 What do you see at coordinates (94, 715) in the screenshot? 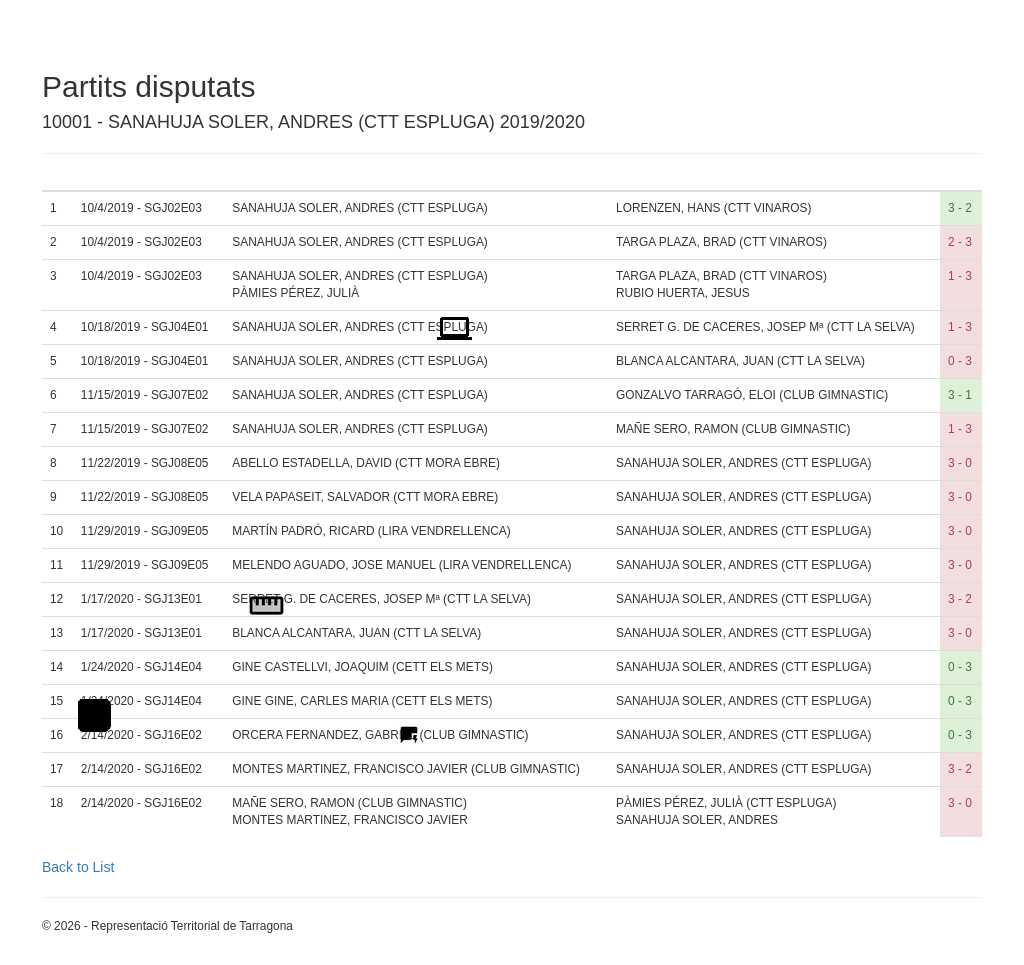
I see `stop media playback` at bounding box center [94, 715].